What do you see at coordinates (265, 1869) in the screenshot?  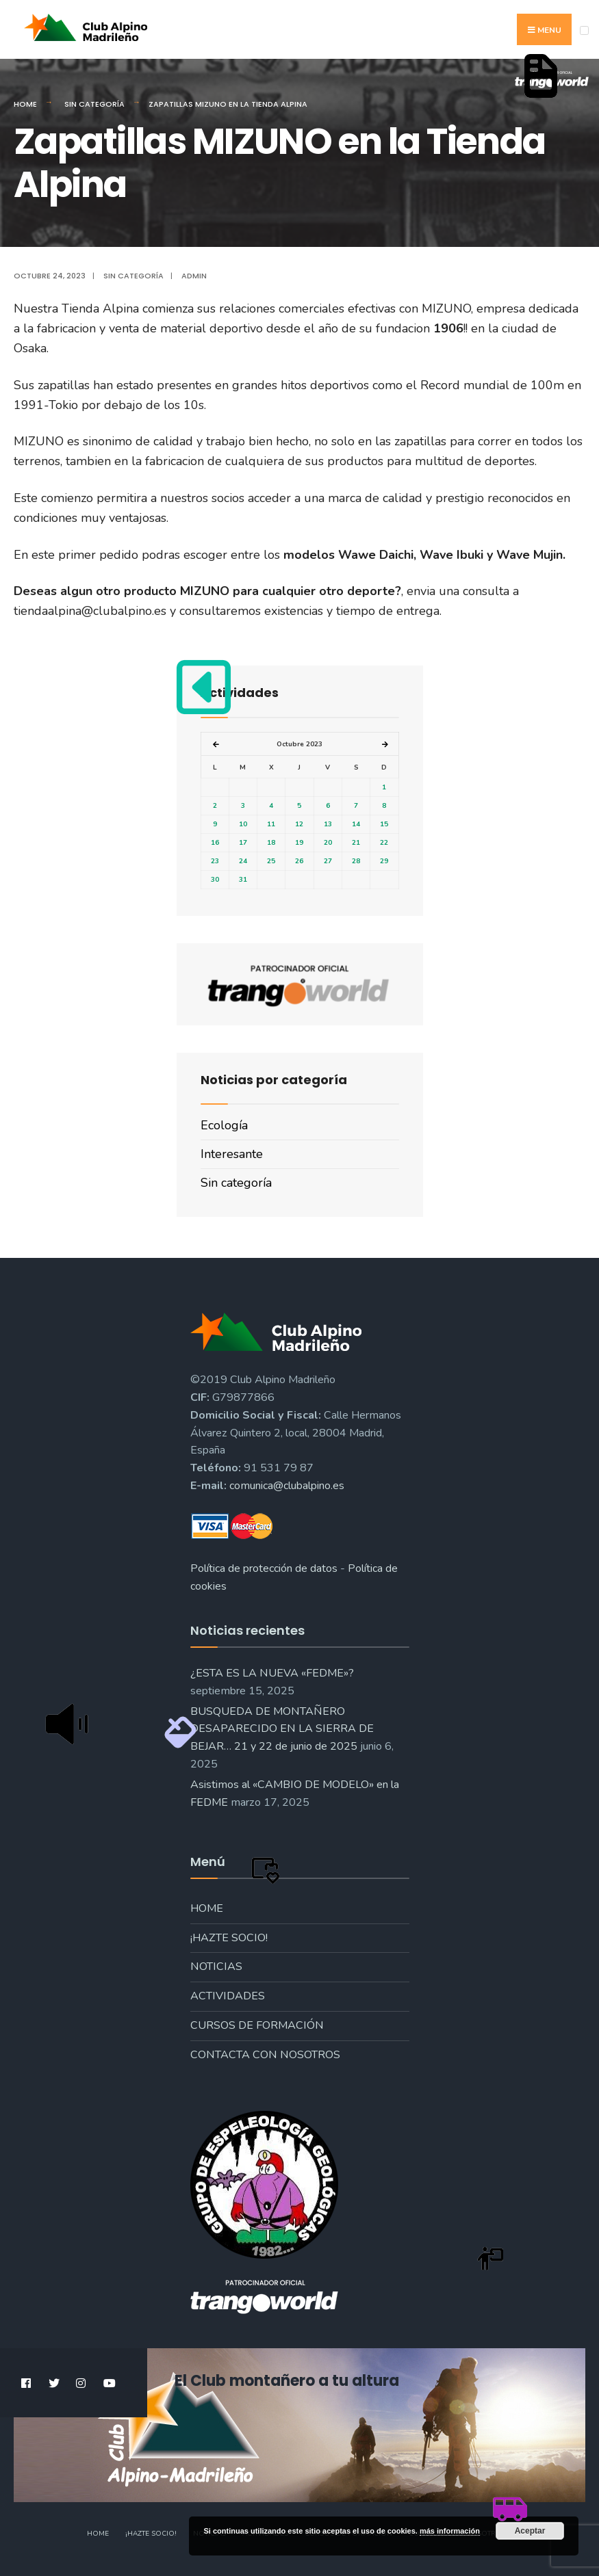 I see `favorite or like a connected device` at bounding box center [265, 1869].